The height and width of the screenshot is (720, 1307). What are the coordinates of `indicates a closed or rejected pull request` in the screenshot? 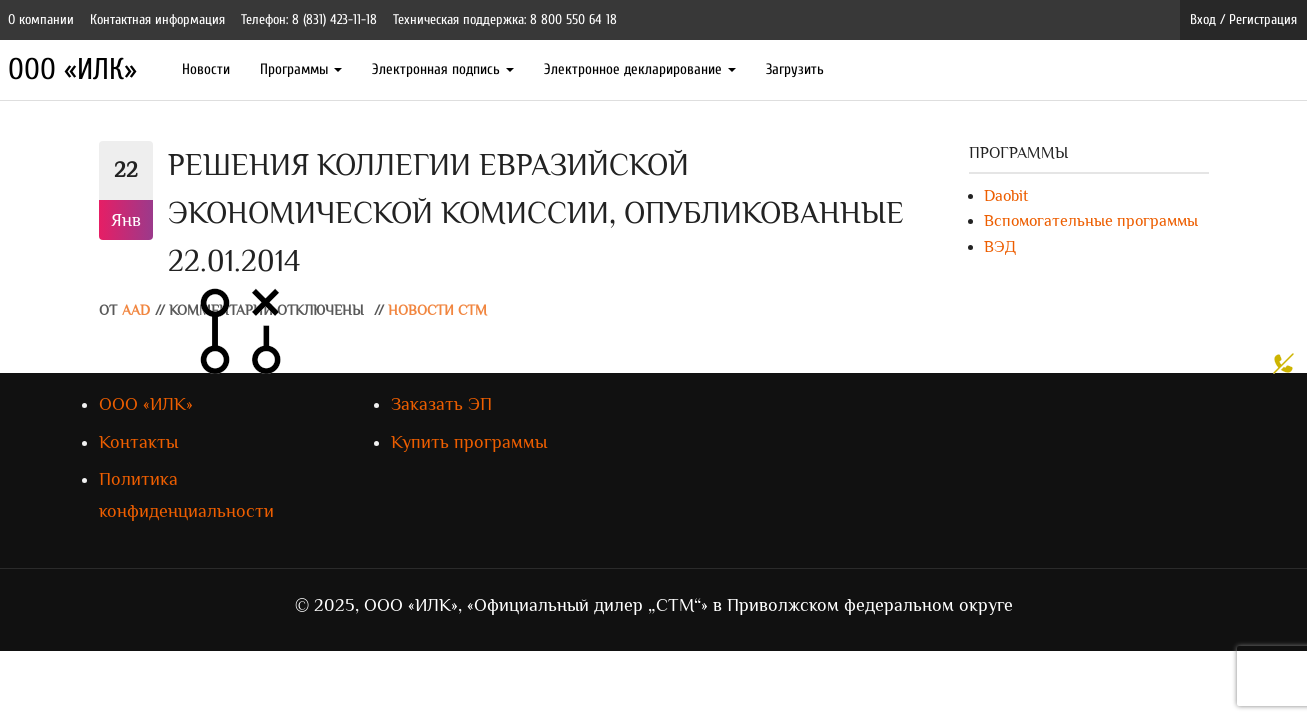 It's located at (240, 328).